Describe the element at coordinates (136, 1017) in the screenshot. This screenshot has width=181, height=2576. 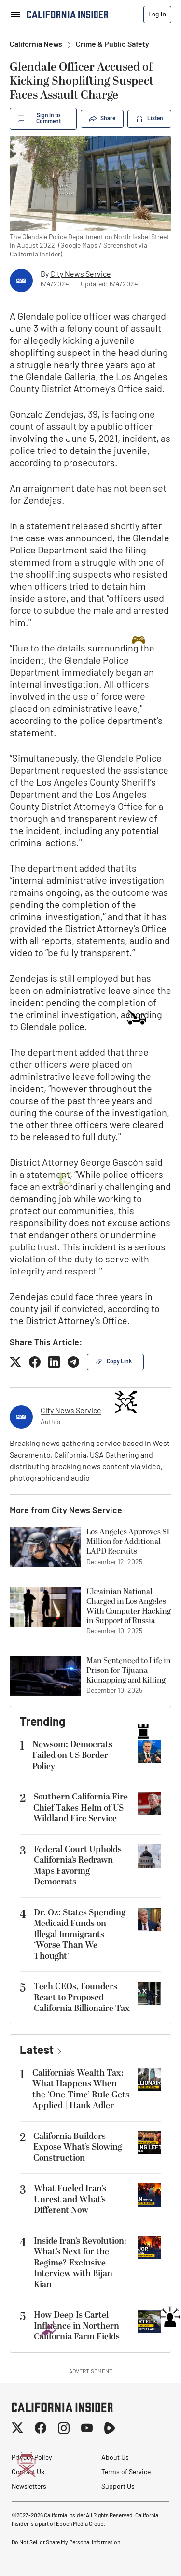
I see `request roadside assistance` at that location.